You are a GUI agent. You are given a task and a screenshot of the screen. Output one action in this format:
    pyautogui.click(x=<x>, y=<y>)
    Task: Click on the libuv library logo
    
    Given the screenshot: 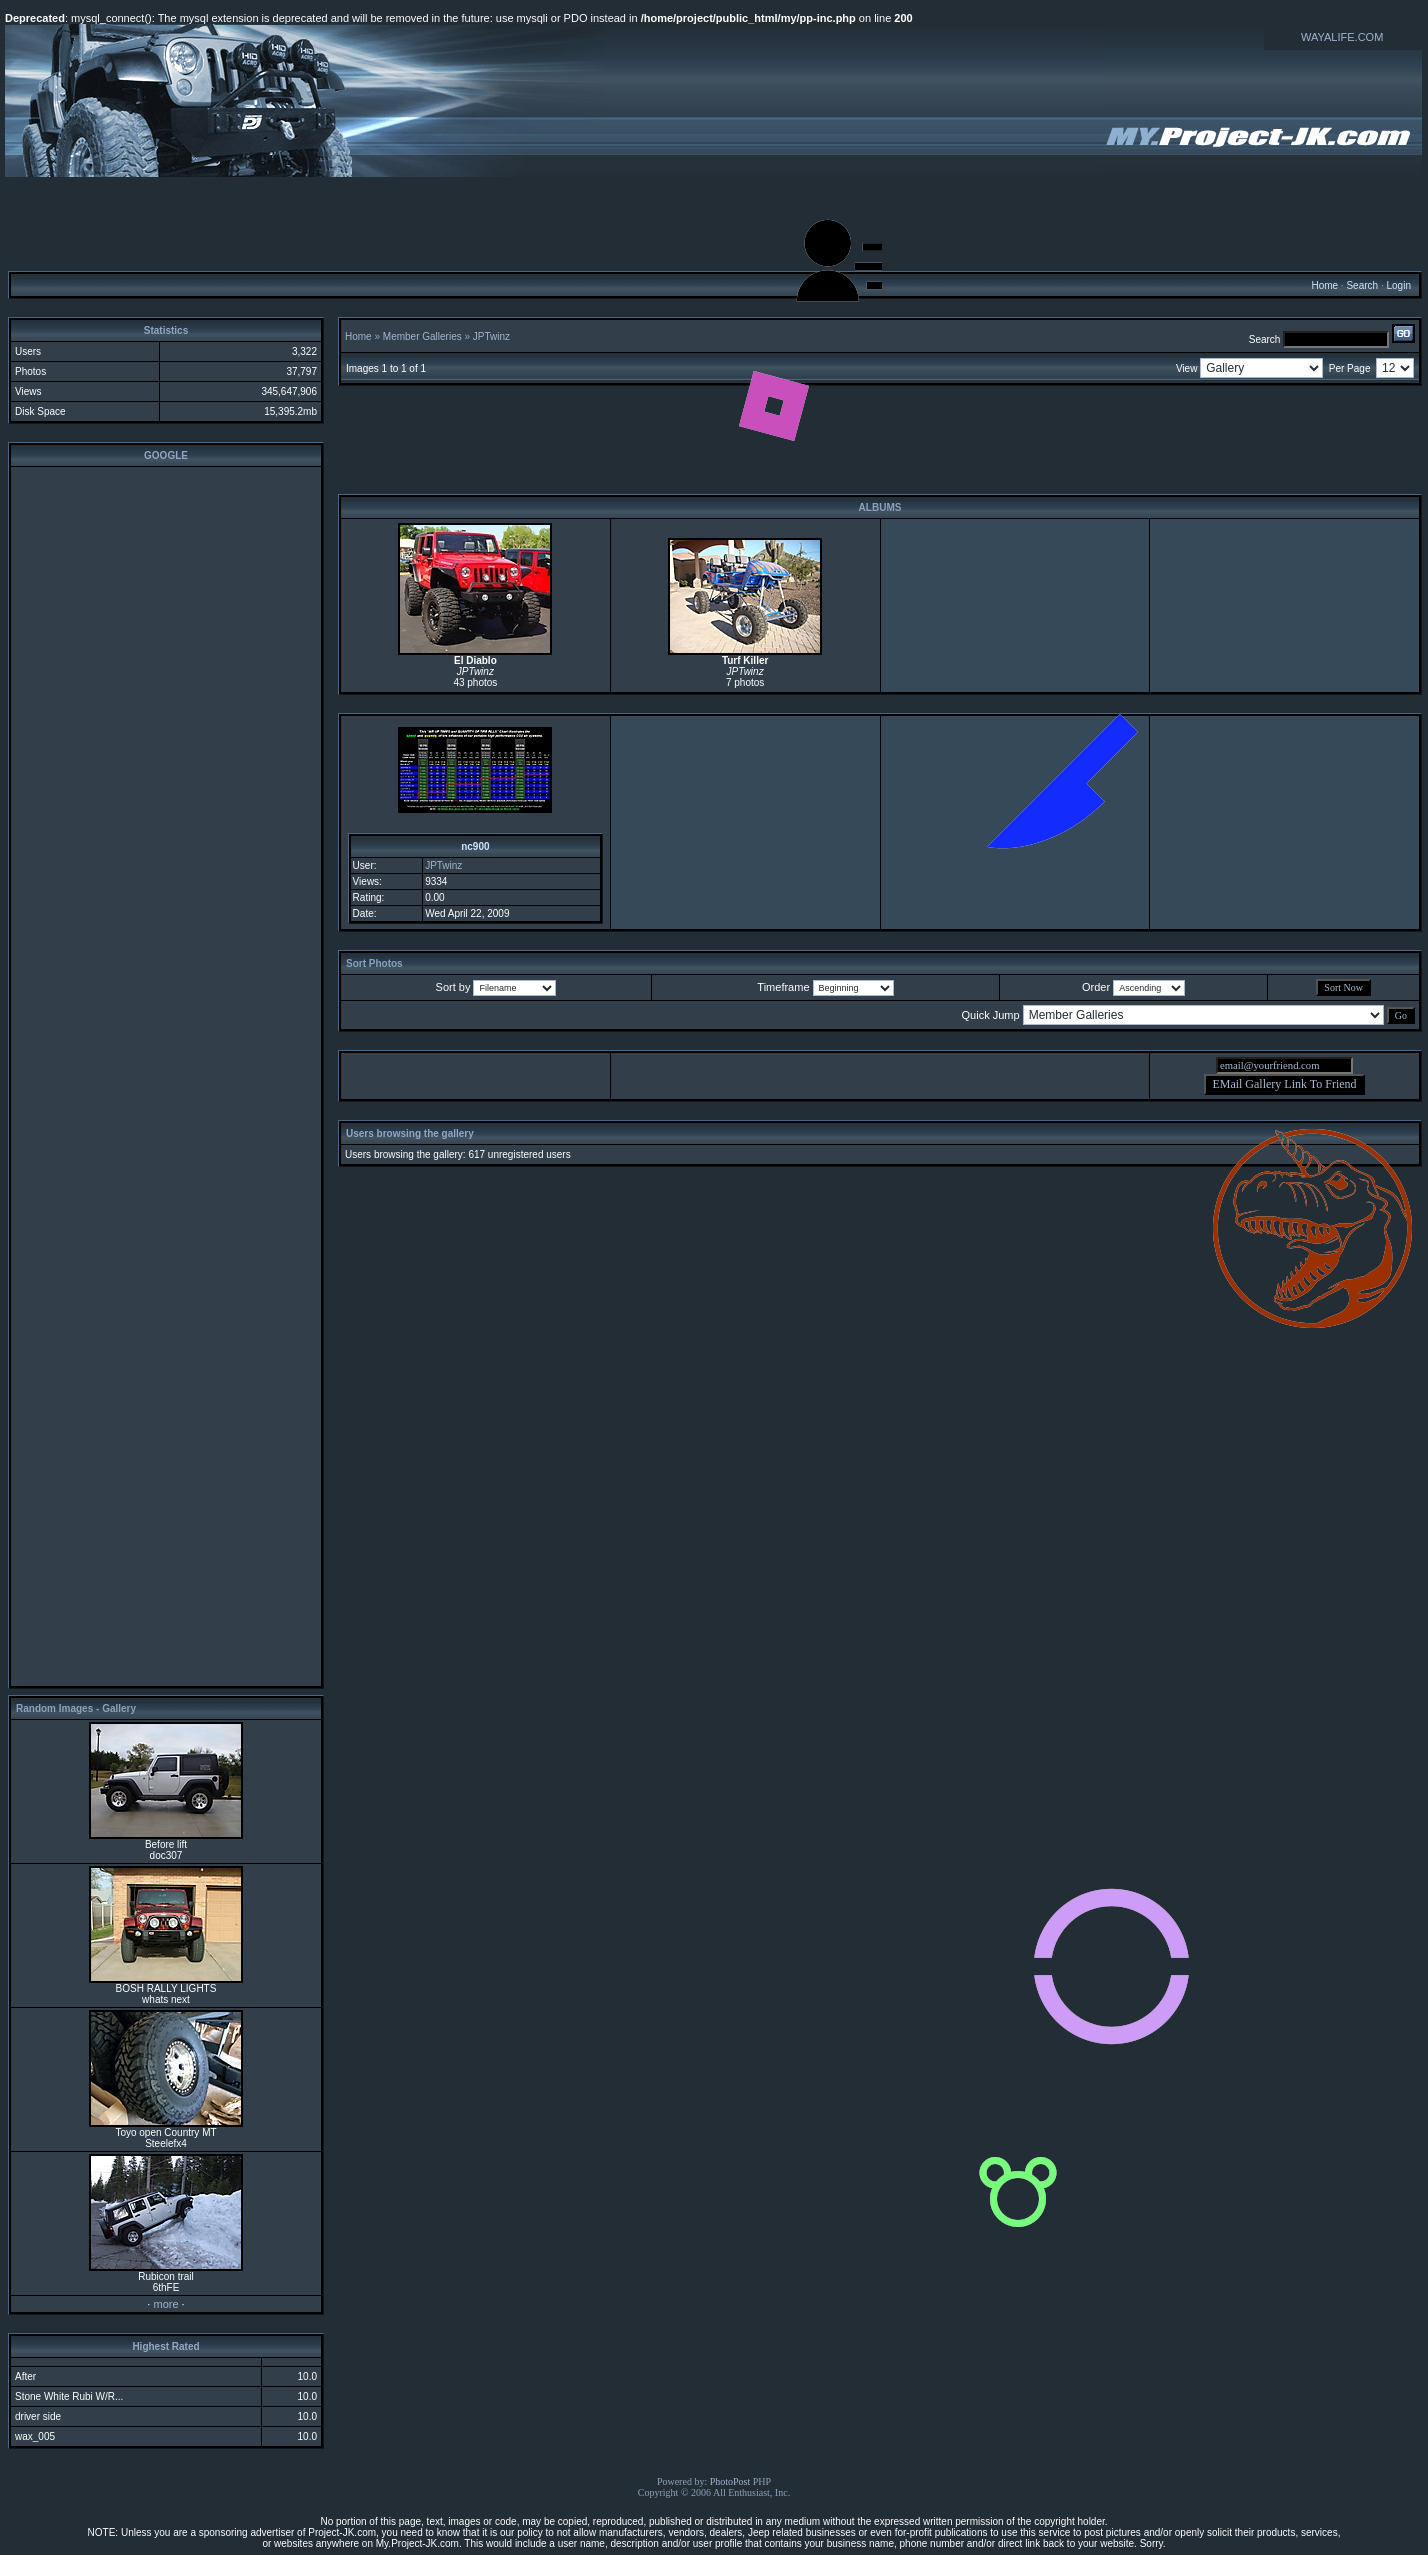 What is the action you would take?
    pyautogui.click(x=1312, y=1228)
    